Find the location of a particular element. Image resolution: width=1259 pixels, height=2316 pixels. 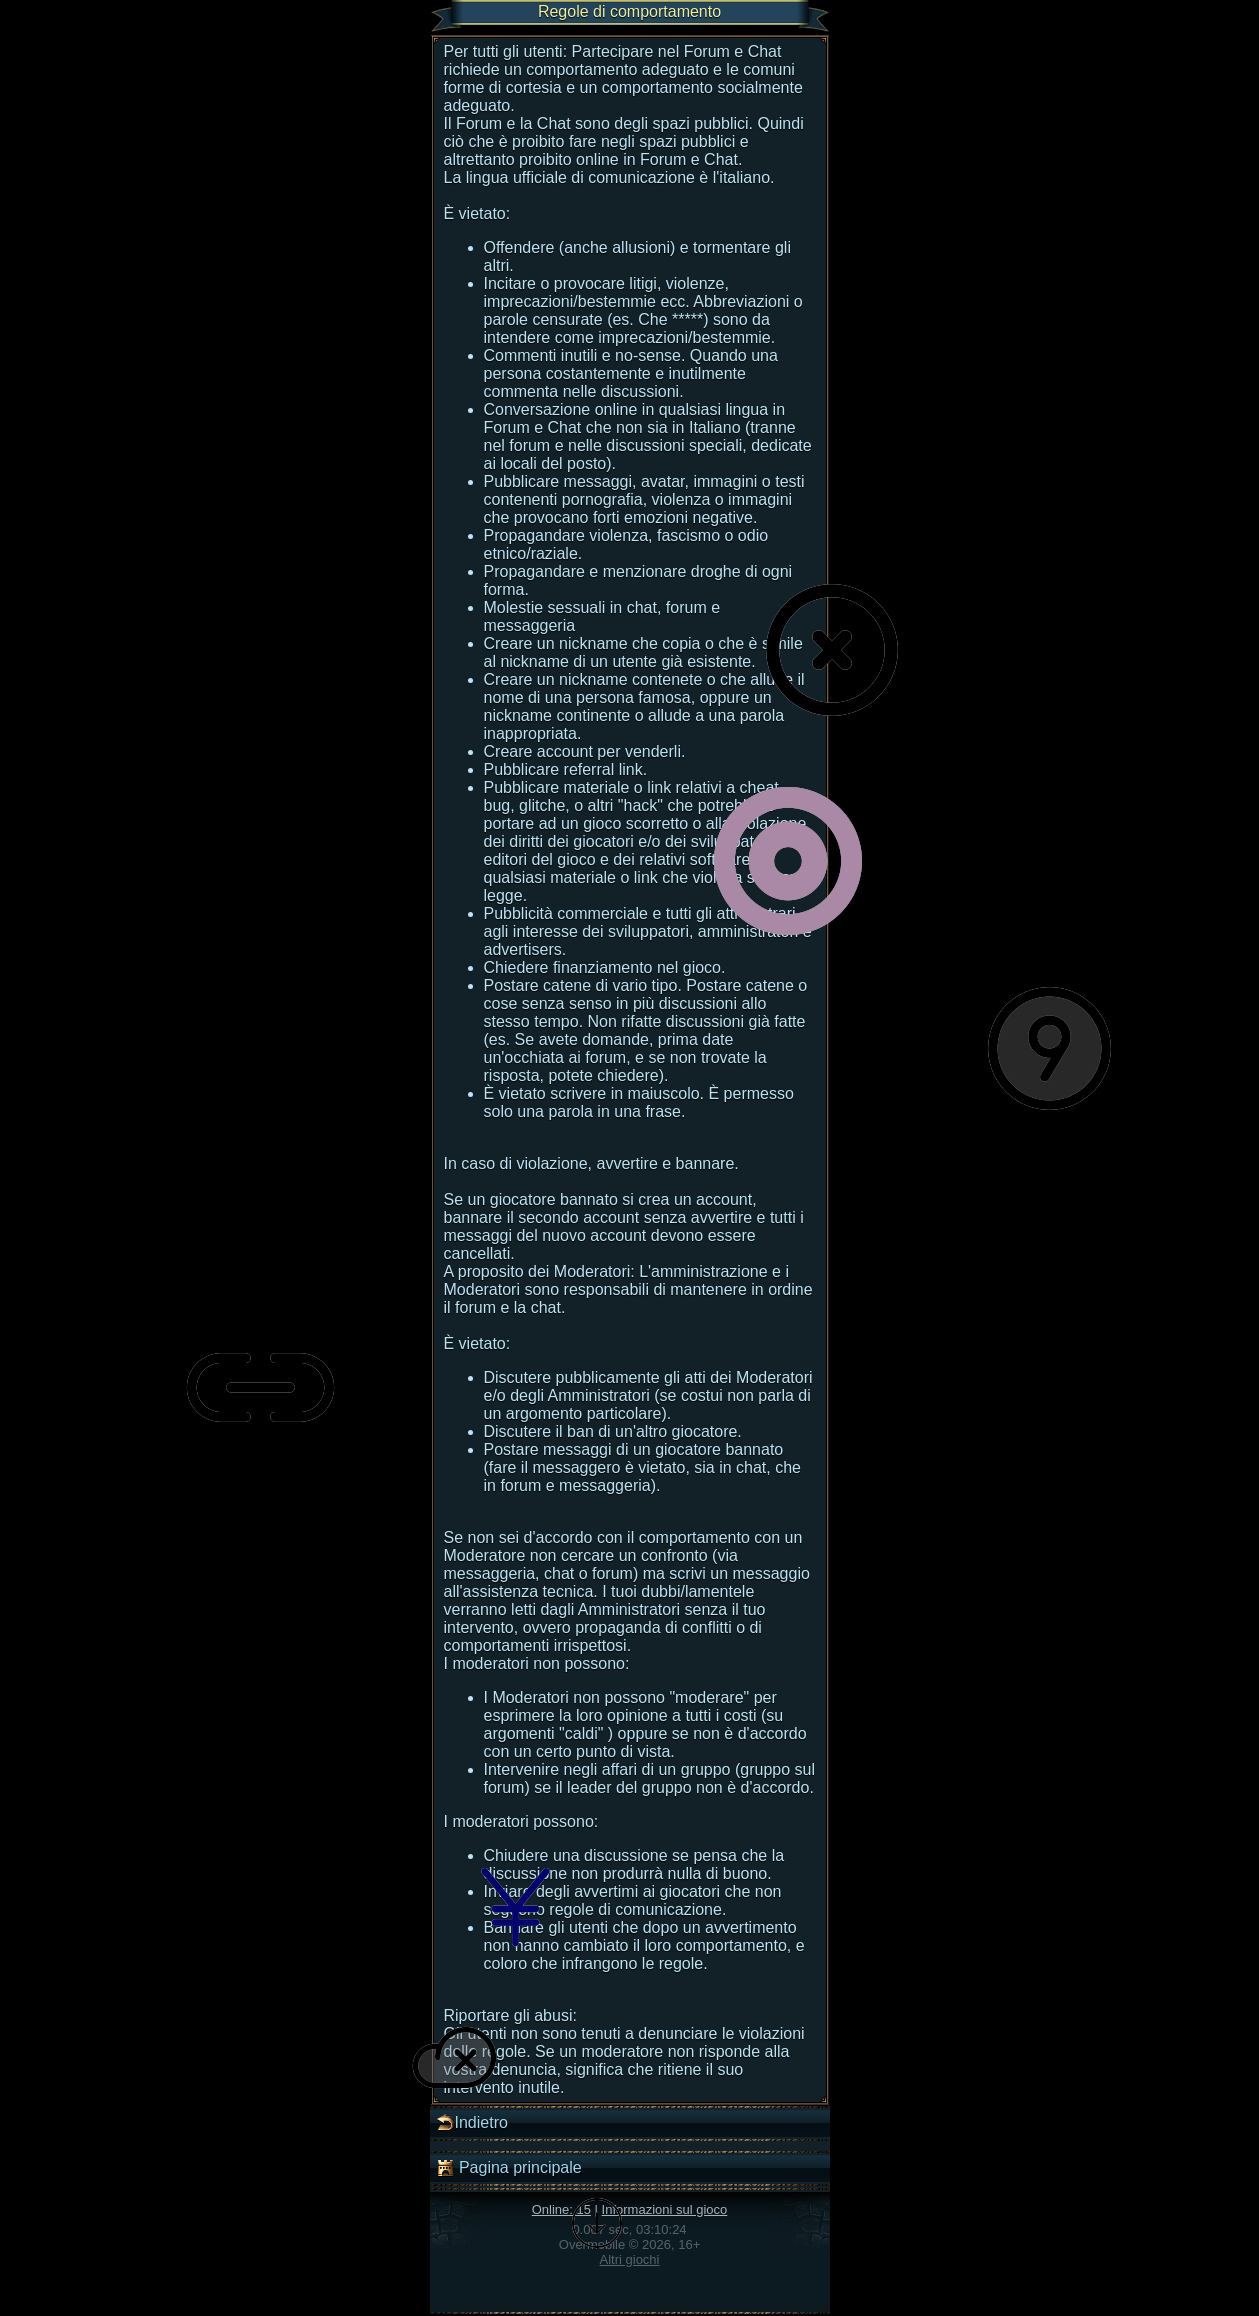

view prices in Japanese yen is located at coordinates (515, 1905).